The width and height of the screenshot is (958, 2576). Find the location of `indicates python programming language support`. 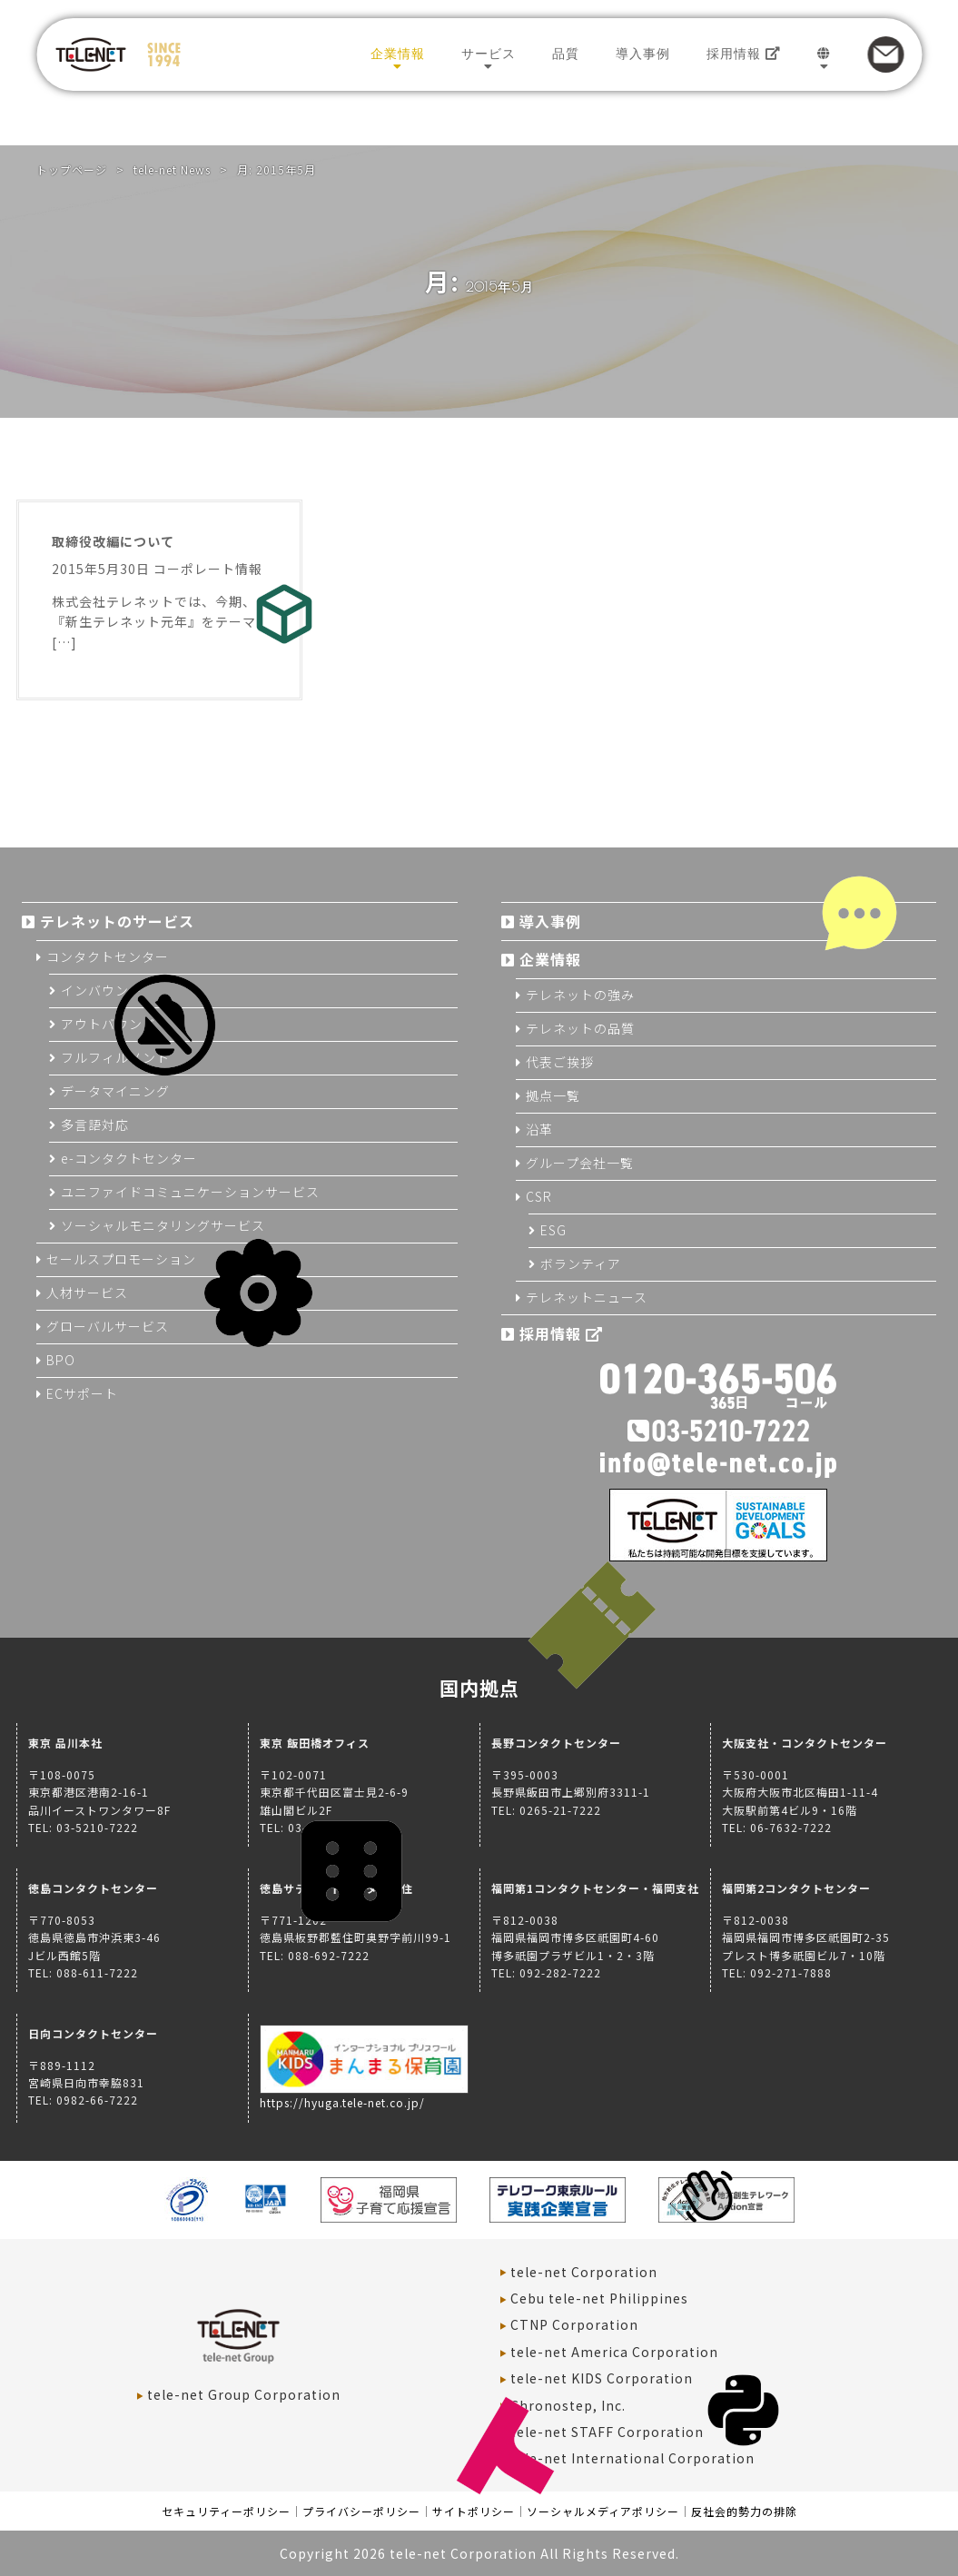

indicates python programming language support is located at coordinates (743, 2410).